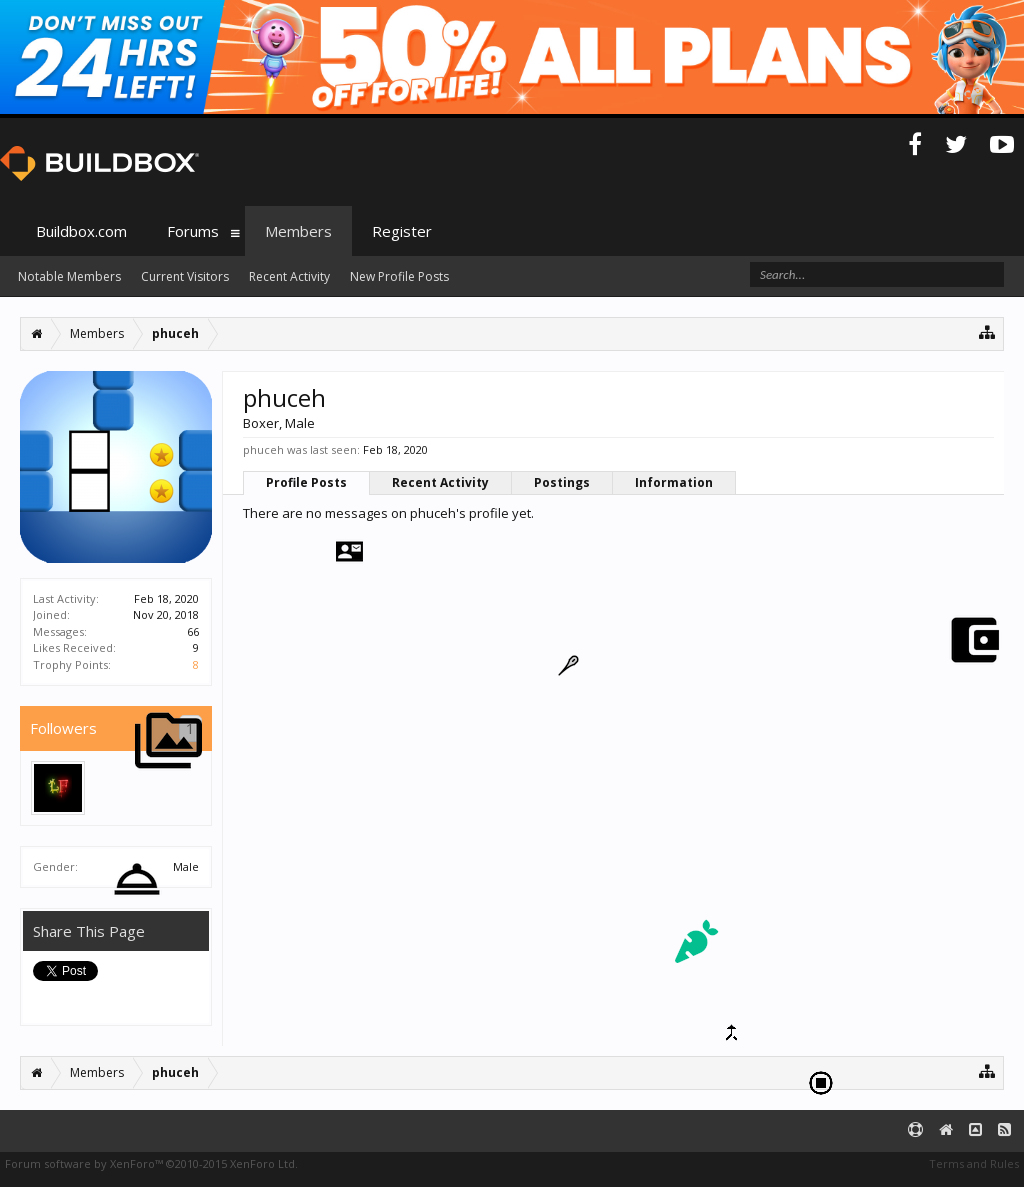 This screenshot has width=1024, height=1187. What do you see at coordinates (137, 879) in the screenshot?
I see `request room service or hotel amenities` at bounding box center [137, 879].